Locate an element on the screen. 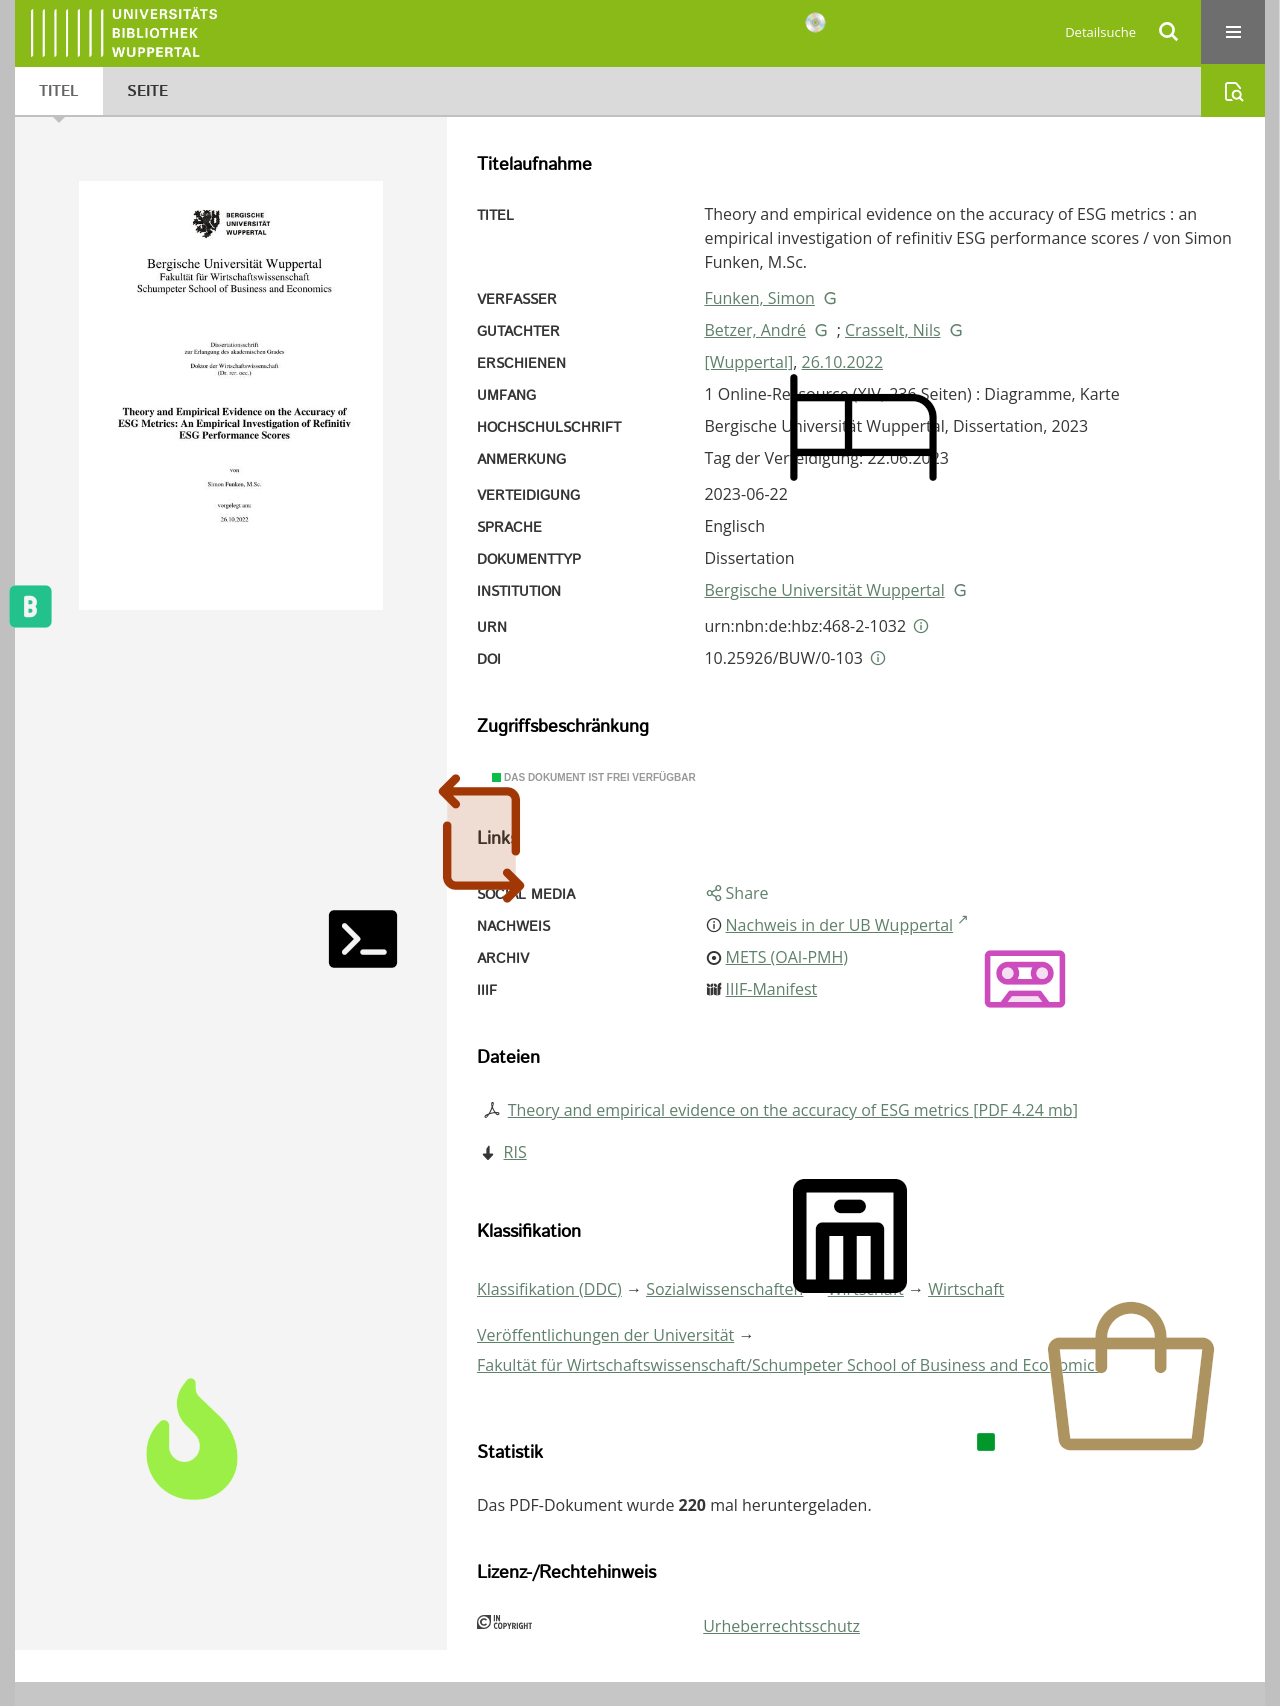 The image size is (1280, 1706). indicates trending or hot content is located at coordinates (192, 1439).